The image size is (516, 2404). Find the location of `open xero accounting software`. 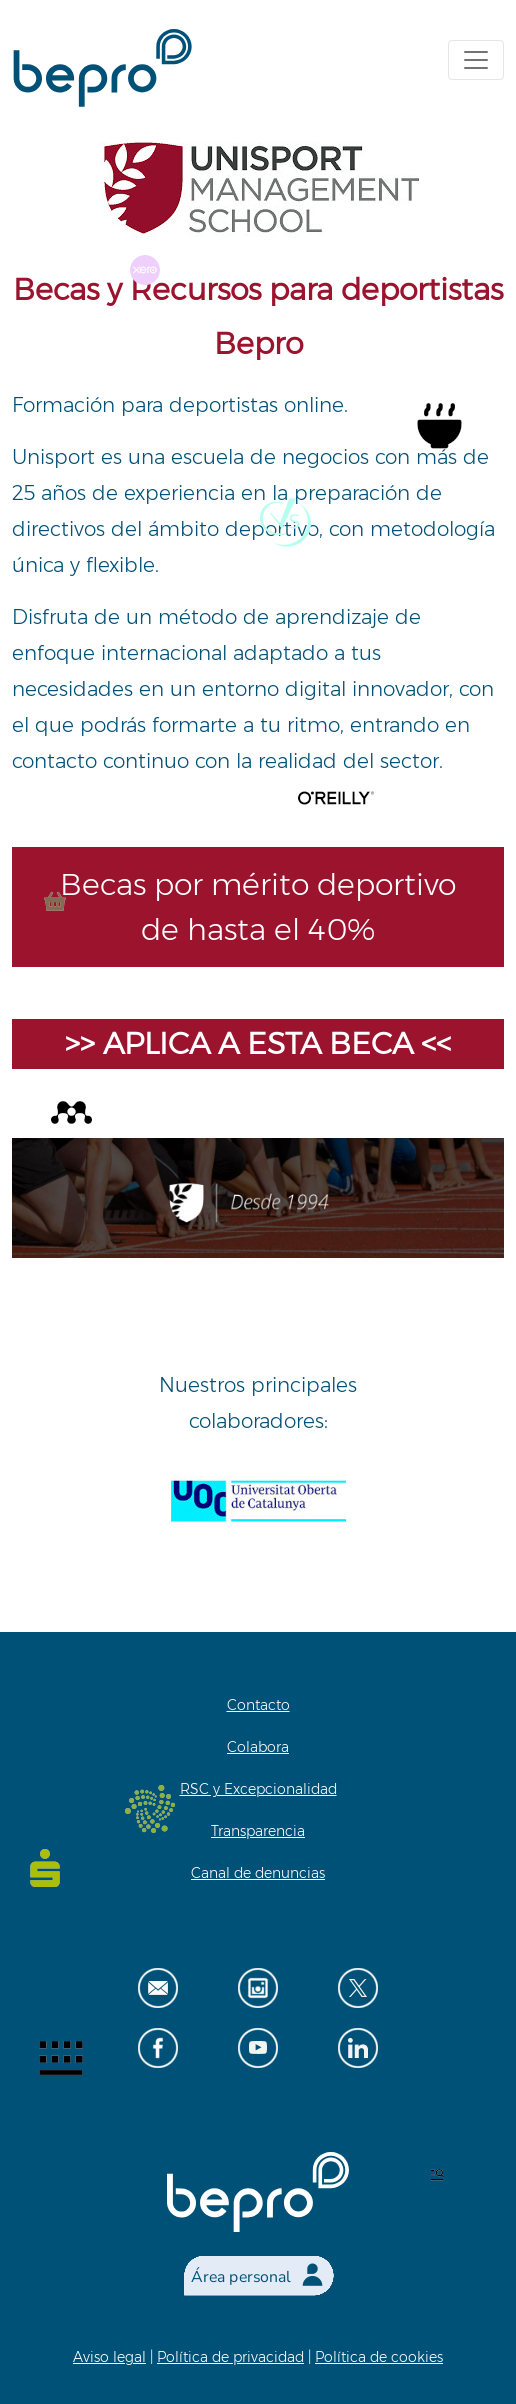

open xero accounting software is located at coordinates (145, 270).